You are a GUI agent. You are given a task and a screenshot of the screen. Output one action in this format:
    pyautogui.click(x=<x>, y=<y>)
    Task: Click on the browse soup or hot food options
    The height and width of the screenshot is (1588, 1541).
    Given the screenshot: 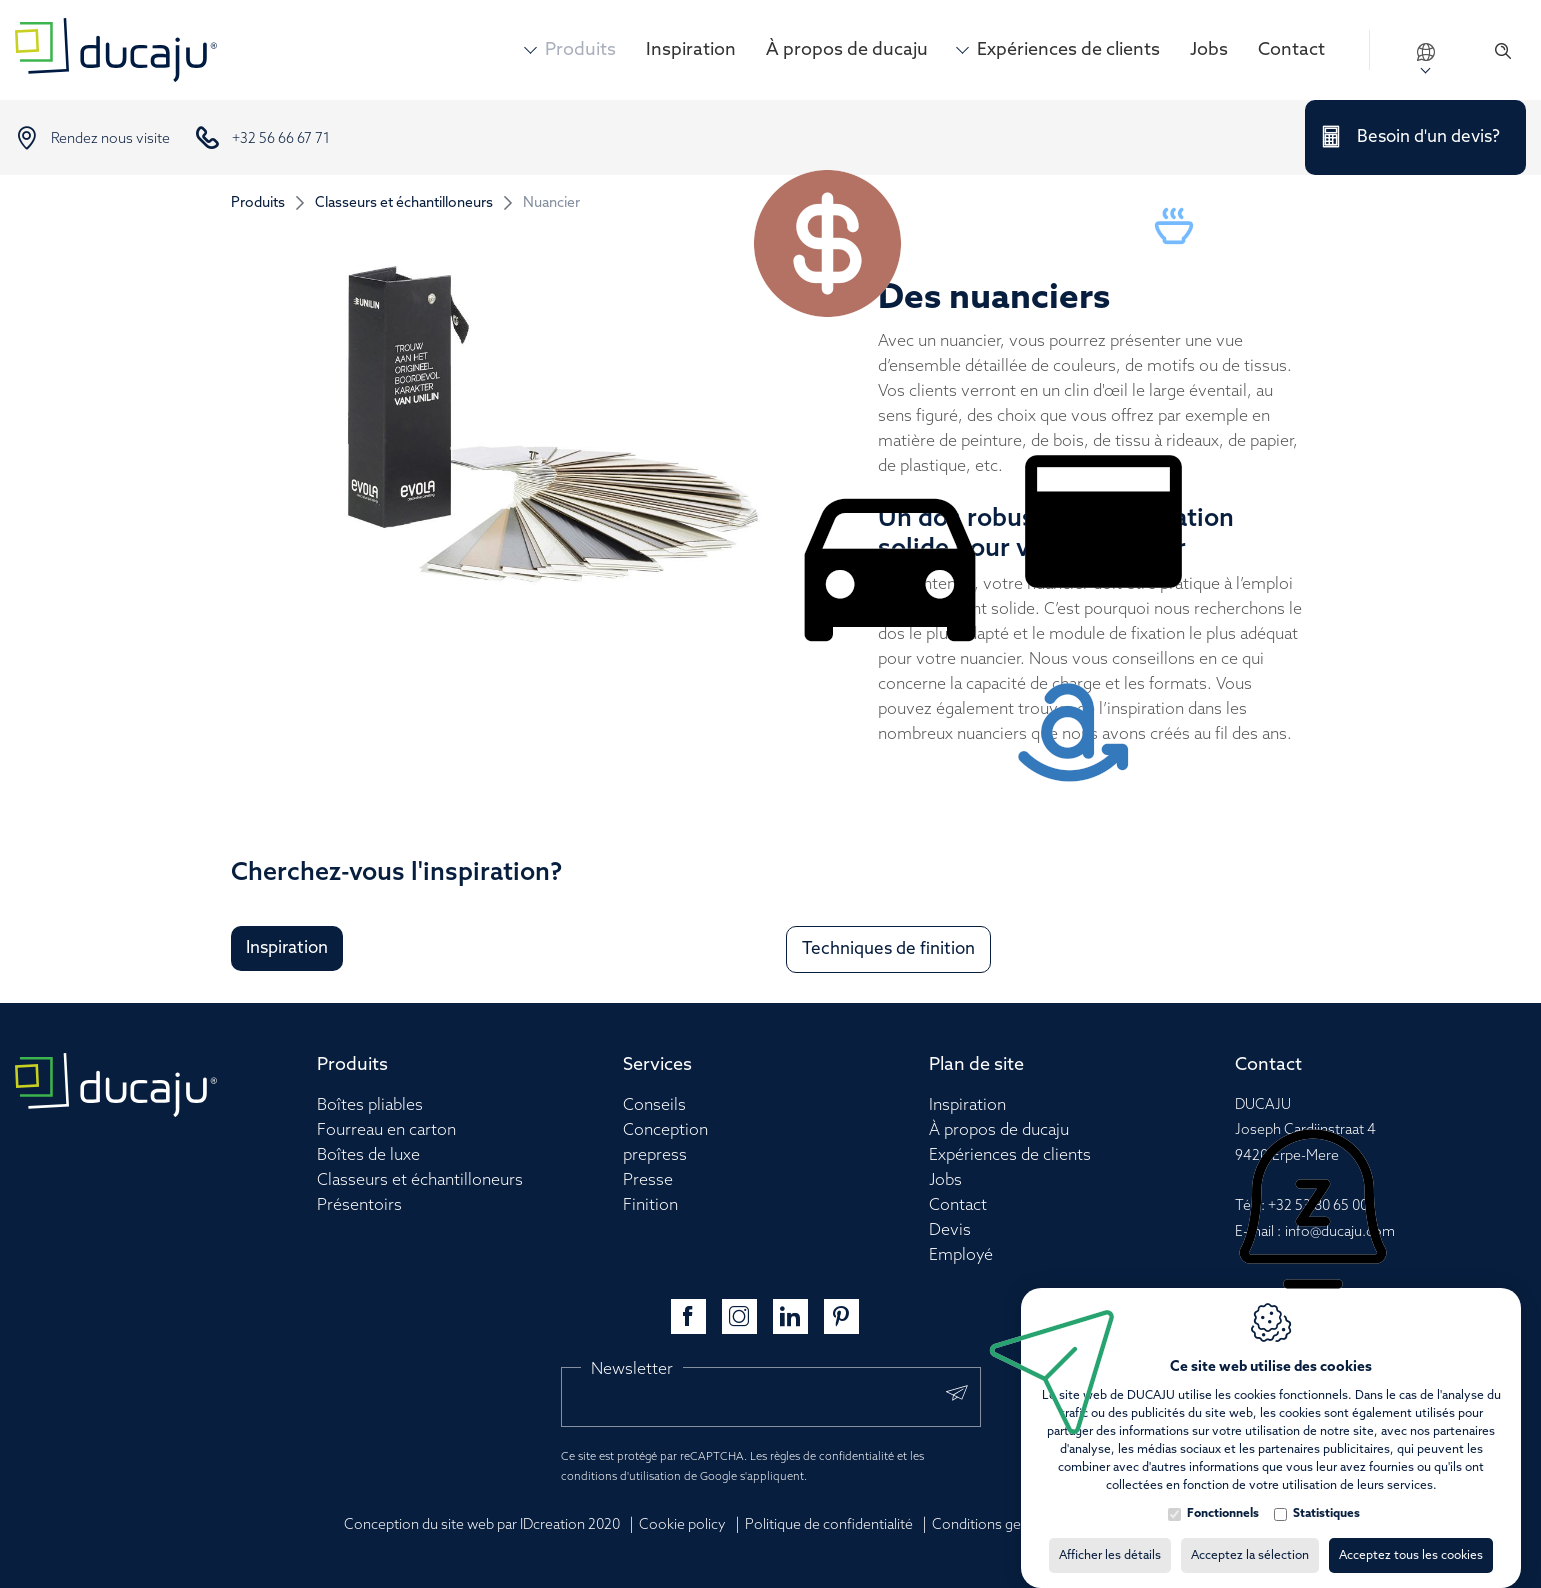 What is the action you would take?
    pyautogui.click(x=1174, y=225)
    